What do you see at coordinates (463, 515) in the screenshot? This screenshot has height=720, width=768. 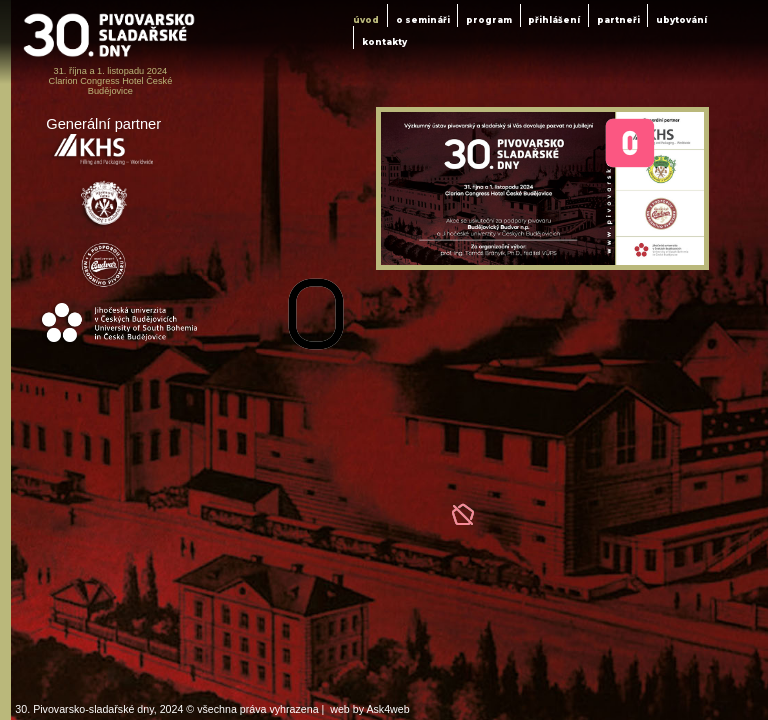 I see `indicates pentagon shape is disabled or unavailable` at bounding box center [463, 515].